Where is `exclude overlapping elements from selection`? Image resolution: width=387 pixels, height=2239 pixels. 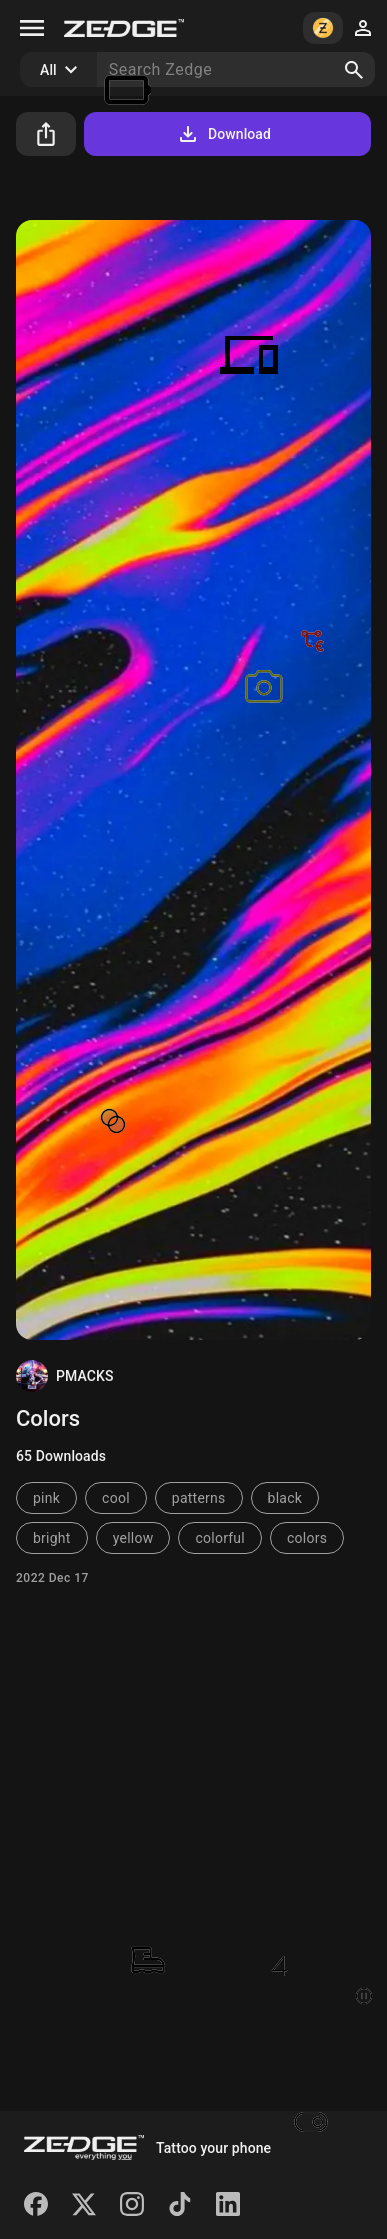
exclude overlapping elements from selection is located at coordinates (113, 1121).